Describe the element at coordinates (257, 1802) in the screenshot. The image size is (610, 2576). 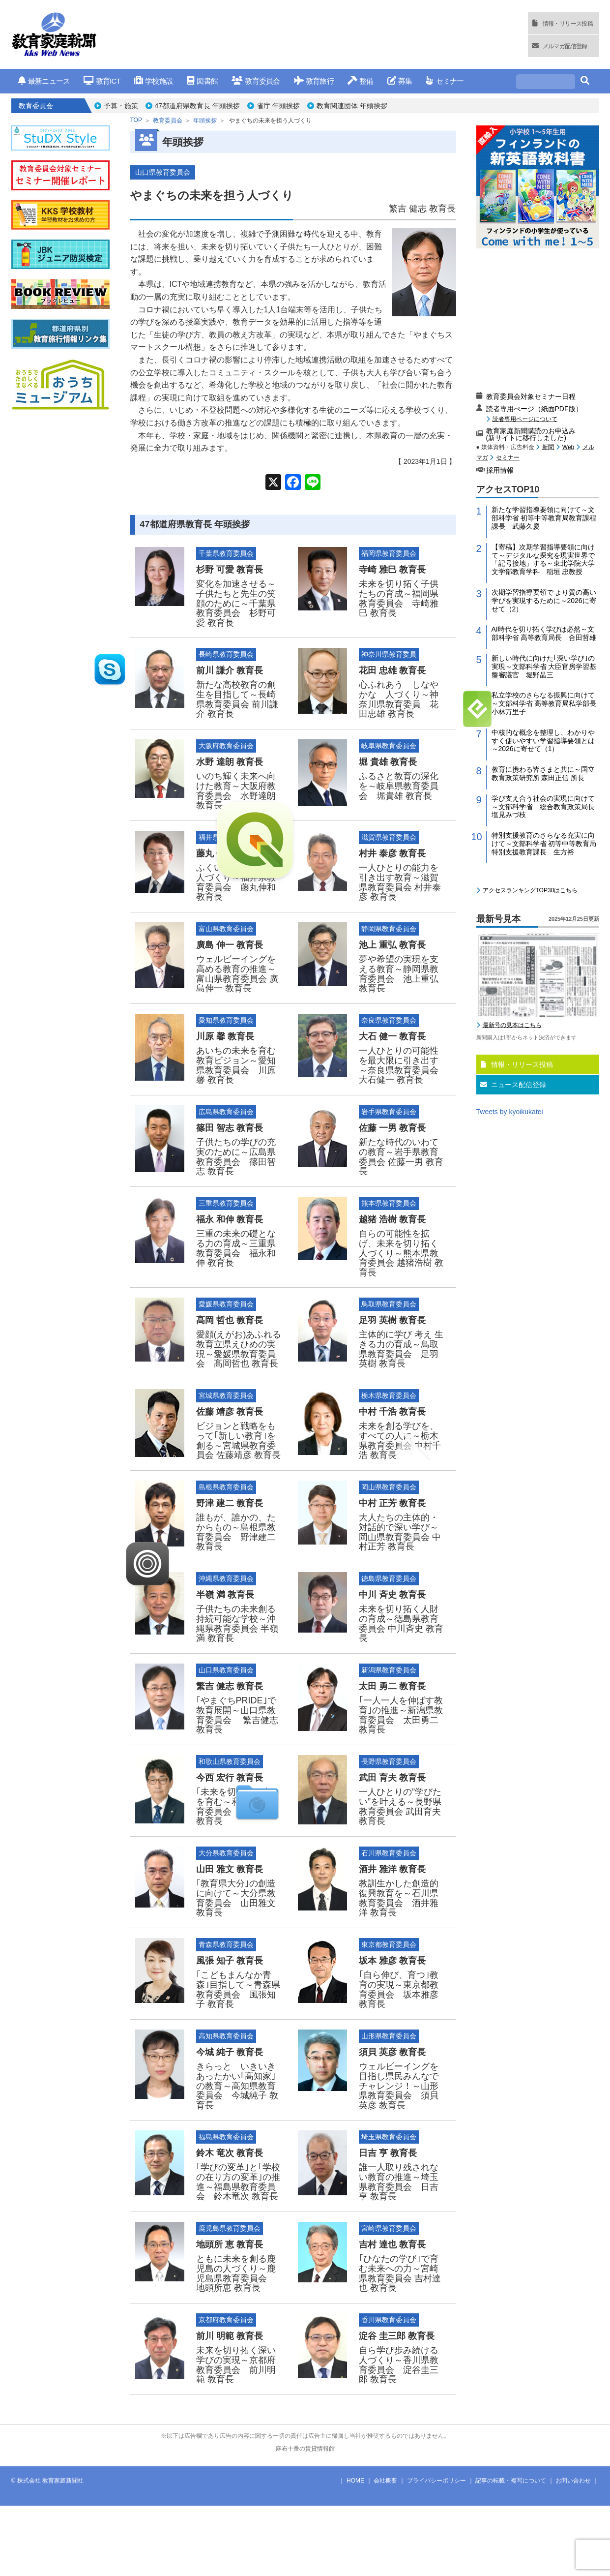
I see `open Maxon application folder` at that location.